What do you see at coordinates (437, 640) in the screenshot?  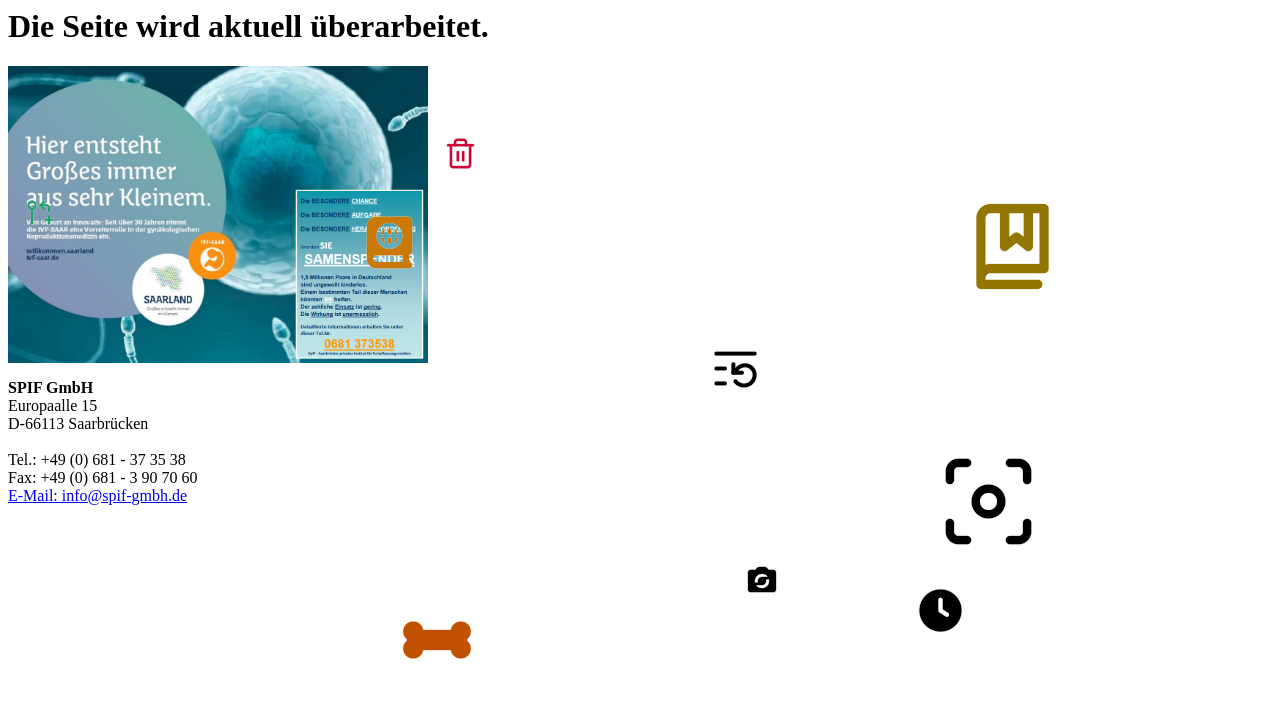 I see `access pet-related features or settings` at bounding box center [437, 640].